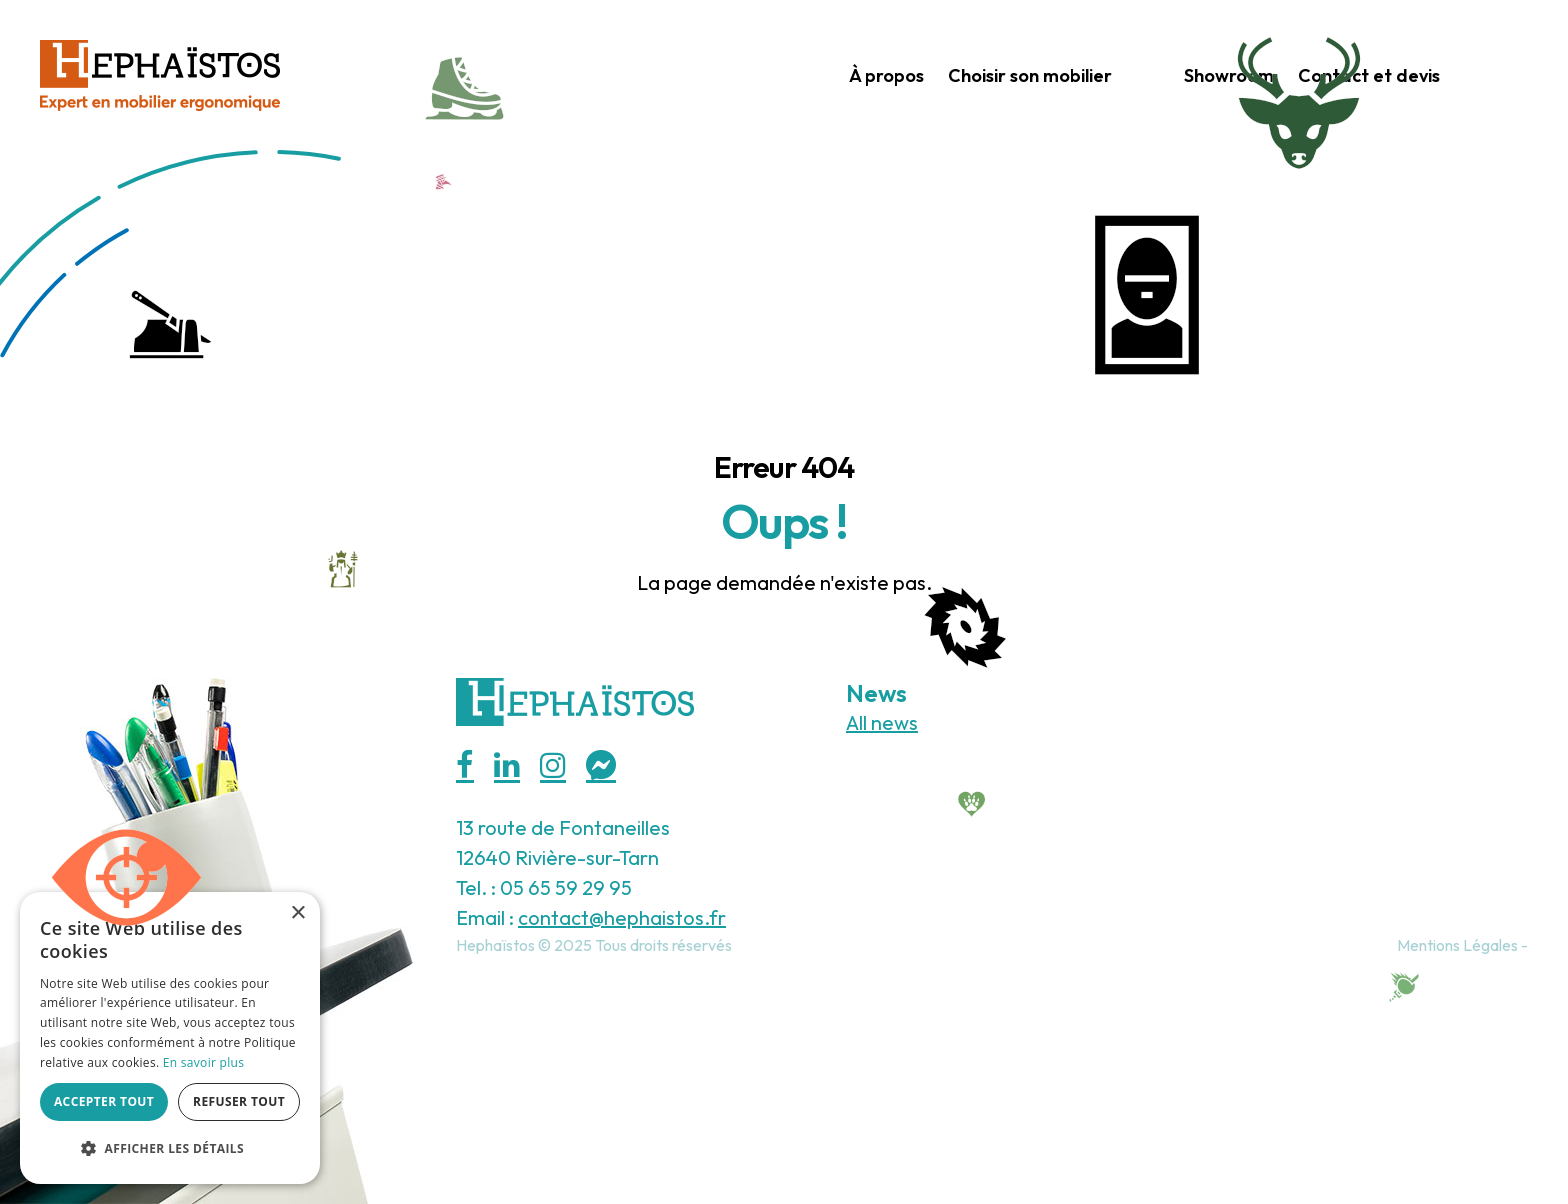 This screenshot has height=1204, width=1568. What do you see at coordinates (1299, 103) in the screenshot?
I see `wildlife or hunting game category` at bounding box center [1299, 103].